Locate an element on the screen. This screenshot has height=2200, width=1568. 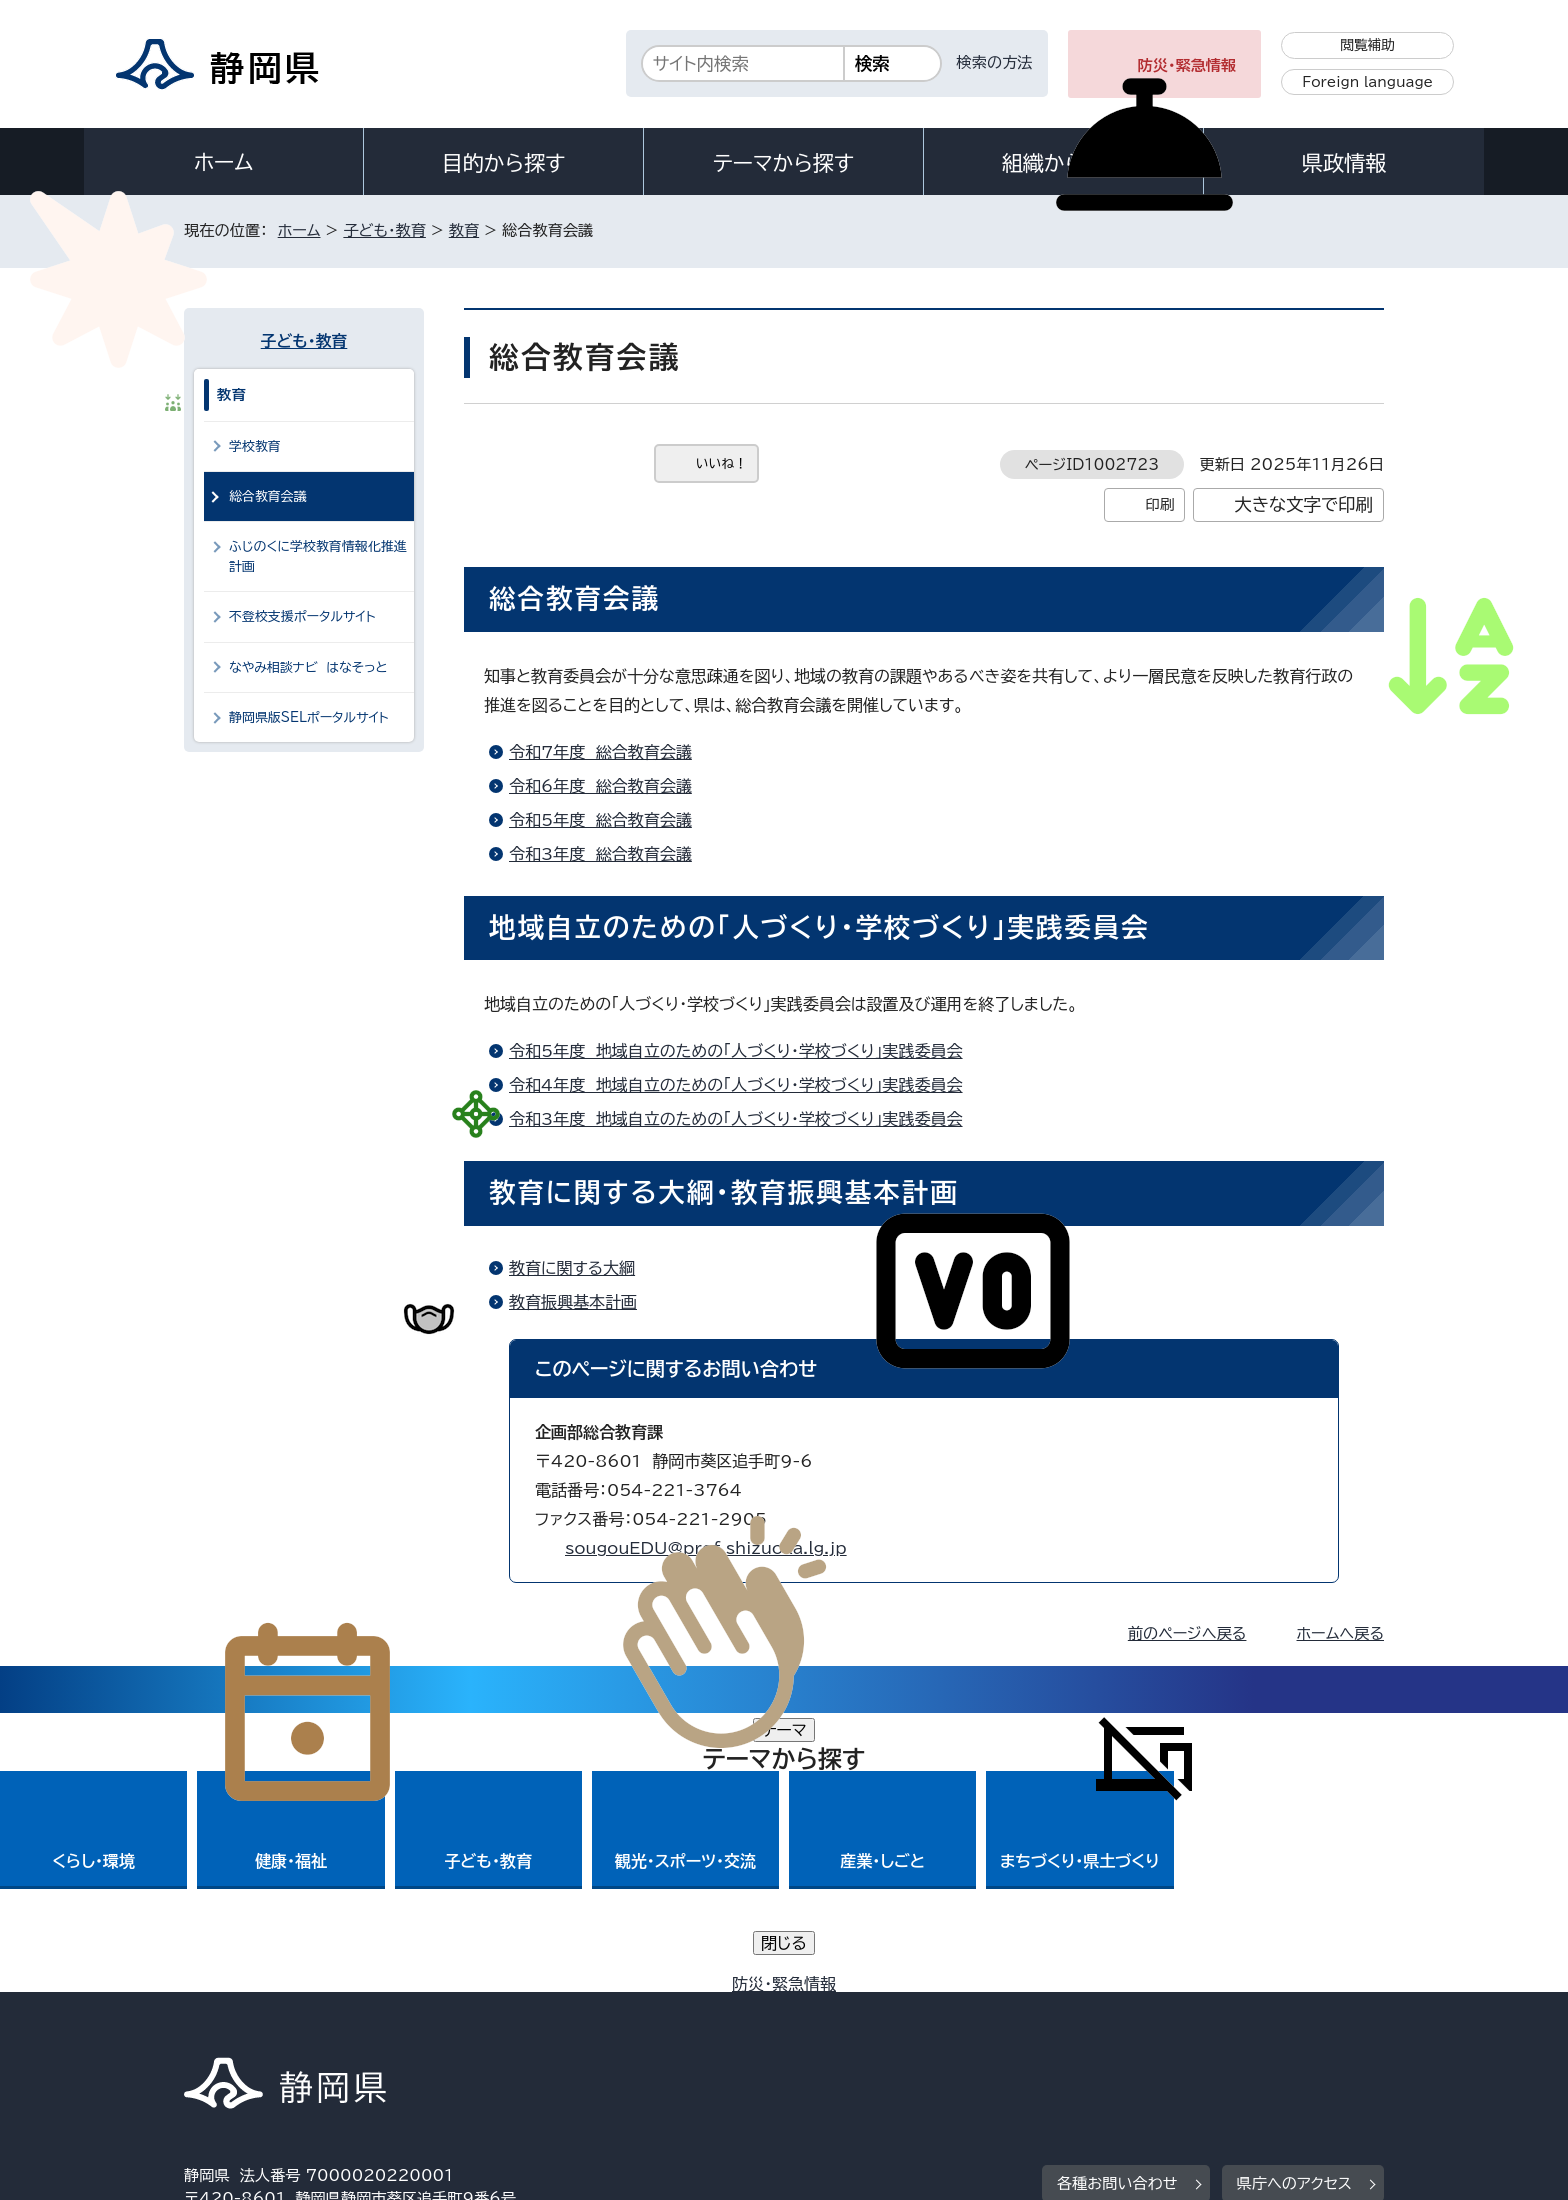
applaud or react positively to content is located at coordinates (721, 1632).